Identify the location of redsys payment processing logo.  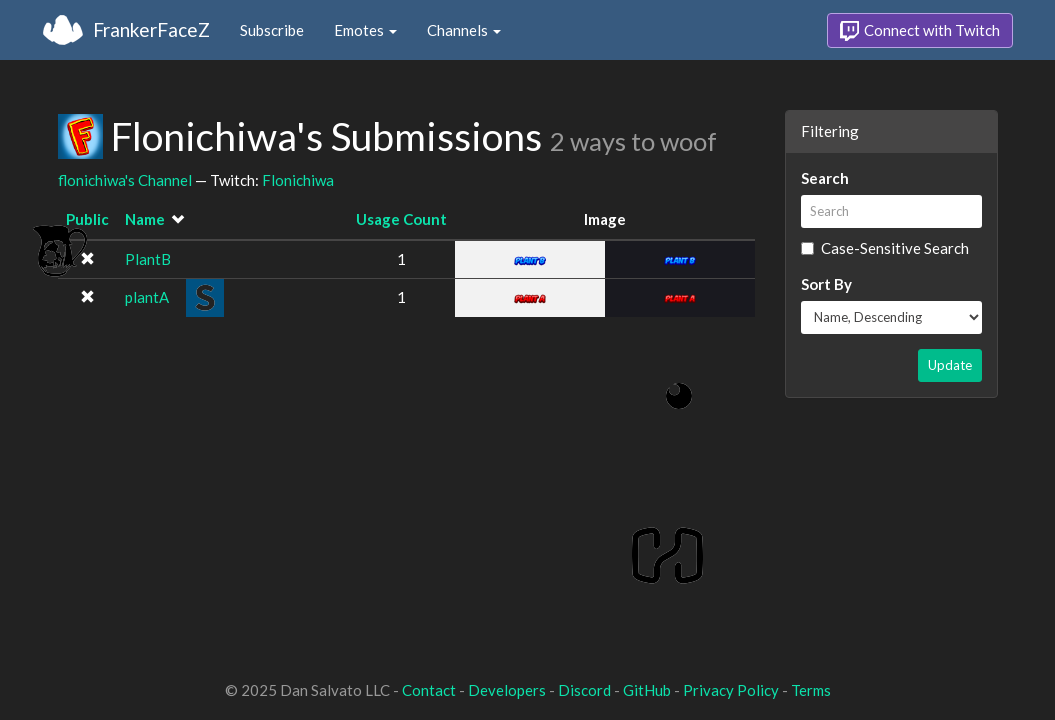
(679, 396).